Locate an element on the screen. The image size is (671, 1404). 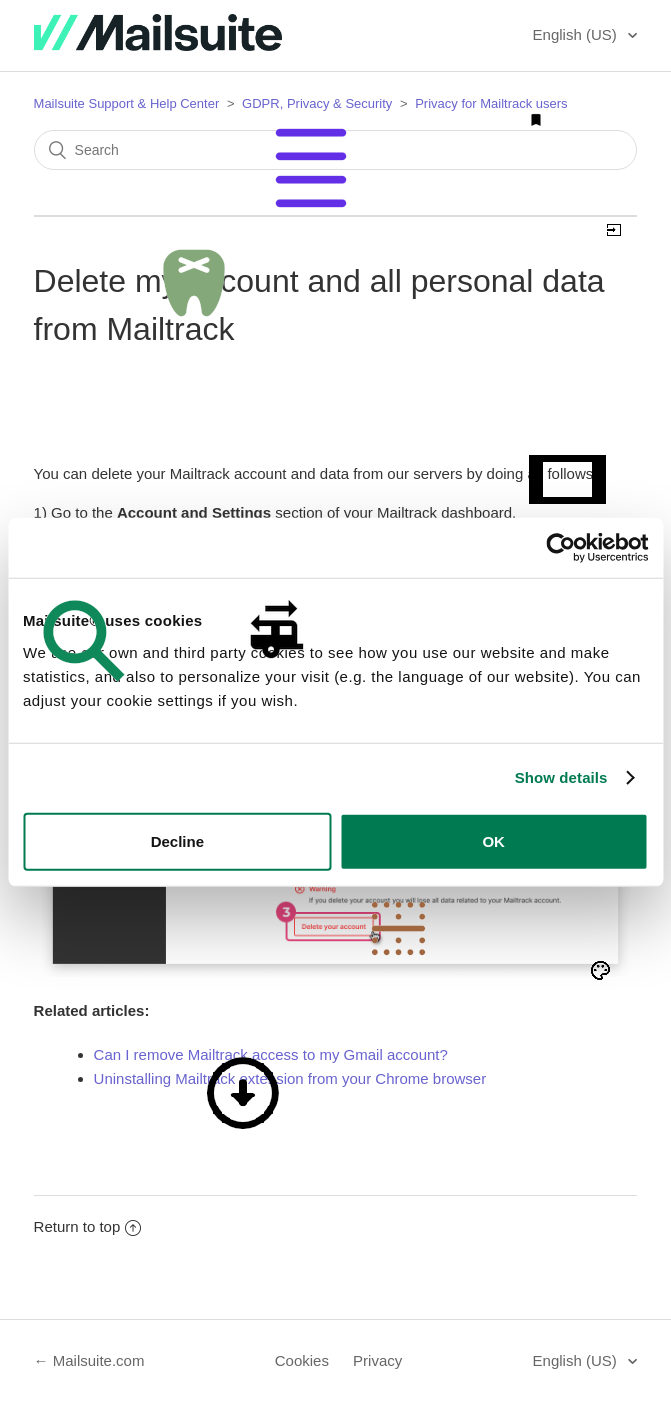
apply horizontal border to selected cells is located at coordinates (398, 928).